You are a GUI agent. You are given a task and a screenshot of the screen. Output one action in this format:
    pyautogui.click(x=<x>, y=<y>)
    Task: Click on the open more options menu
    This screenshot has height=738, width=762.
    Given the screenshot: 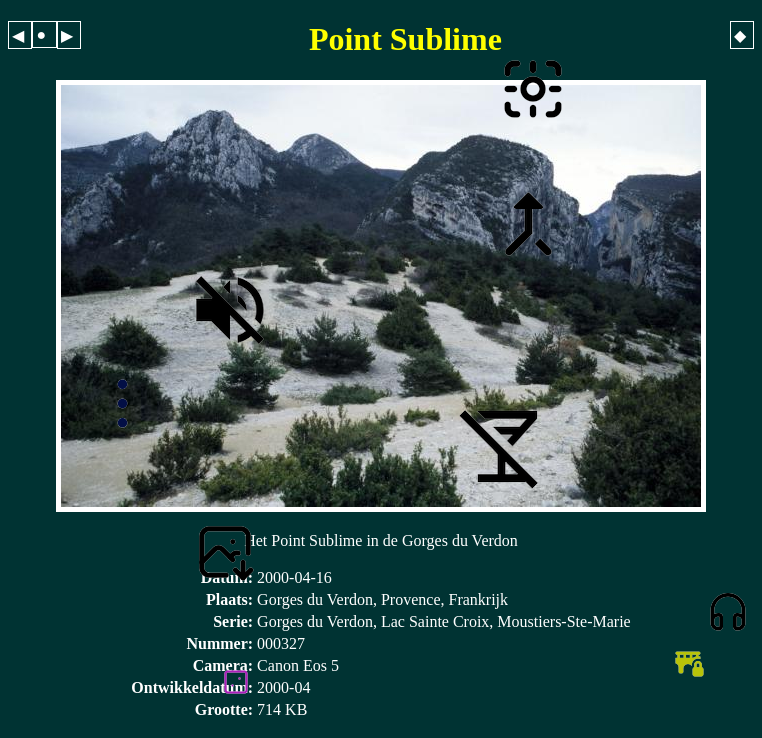 What is the action you would take?
    pyautogui.click(x=122, y=403)
    